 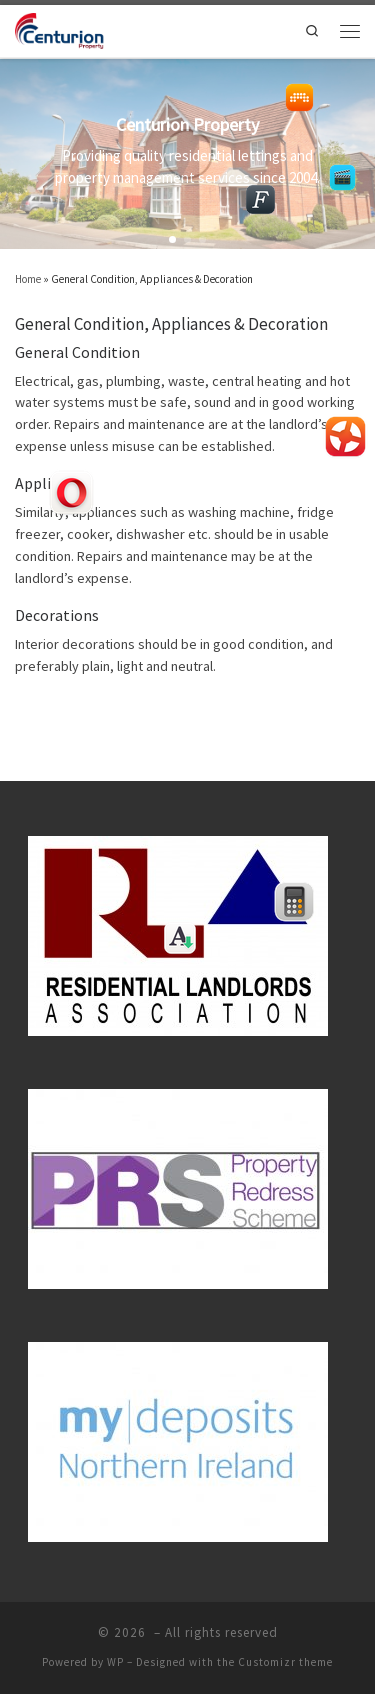 I want to click on download and install new fonts, so click(x=180, y=938).